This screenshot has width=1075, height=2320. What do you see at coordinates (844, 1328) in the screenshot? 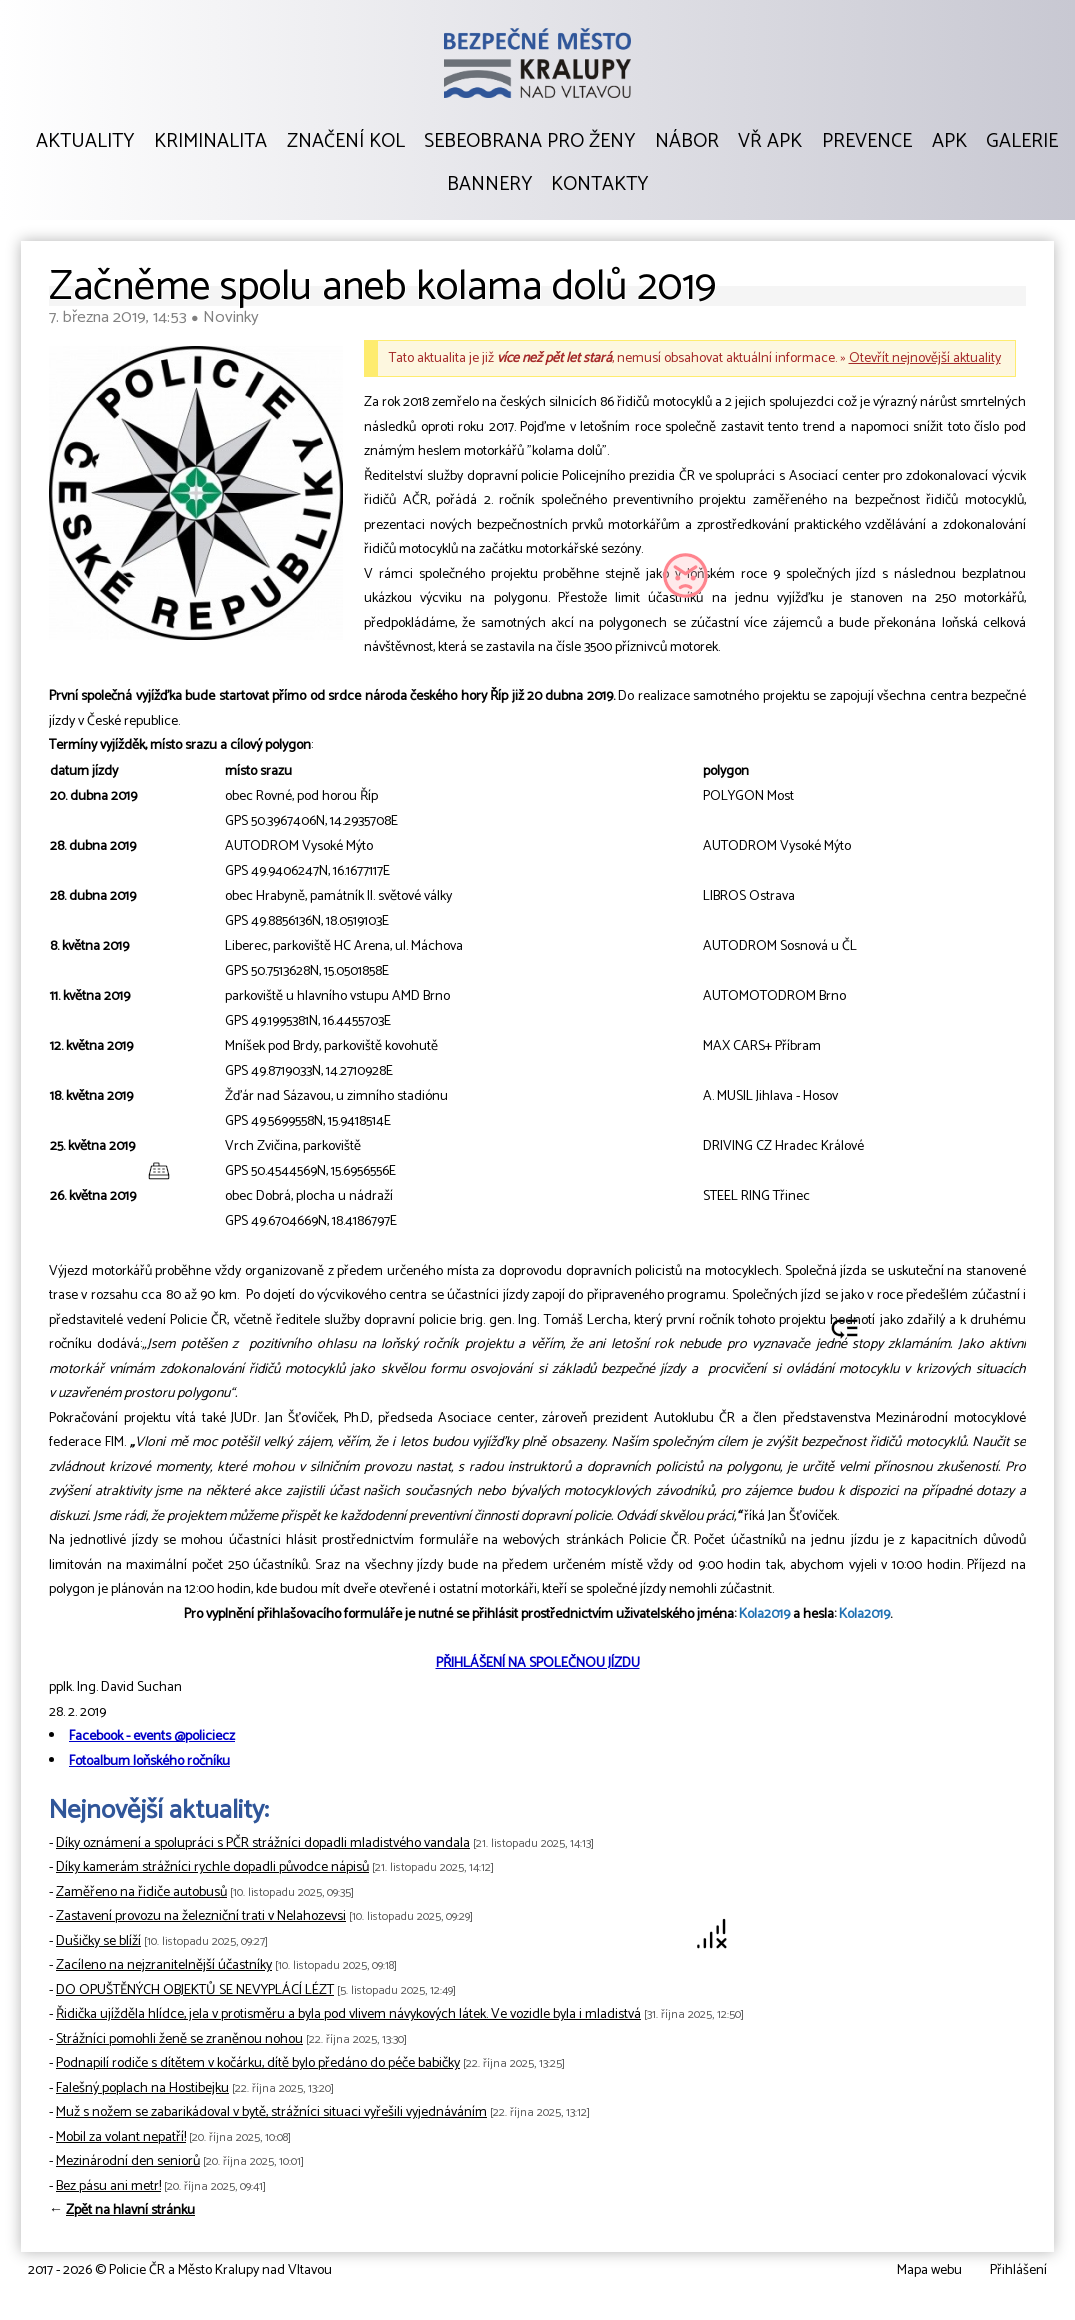
I see `move item to lower priority in a list` at bounding box center [844, 1328].